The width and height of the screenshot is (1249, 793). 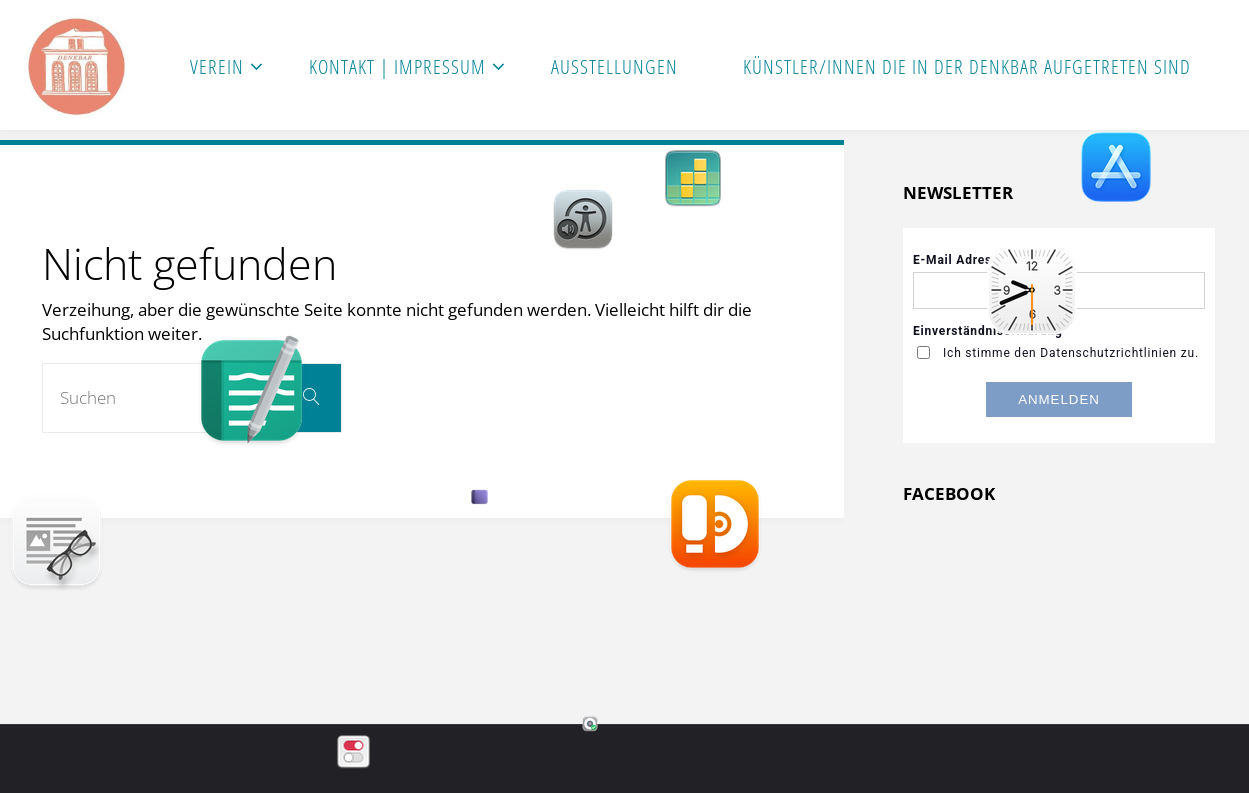 What do you see at coordinates (1116, 167) in the screenshot?
I see `open the App Store to browse and download apps` at bounding box center [1116, 167].